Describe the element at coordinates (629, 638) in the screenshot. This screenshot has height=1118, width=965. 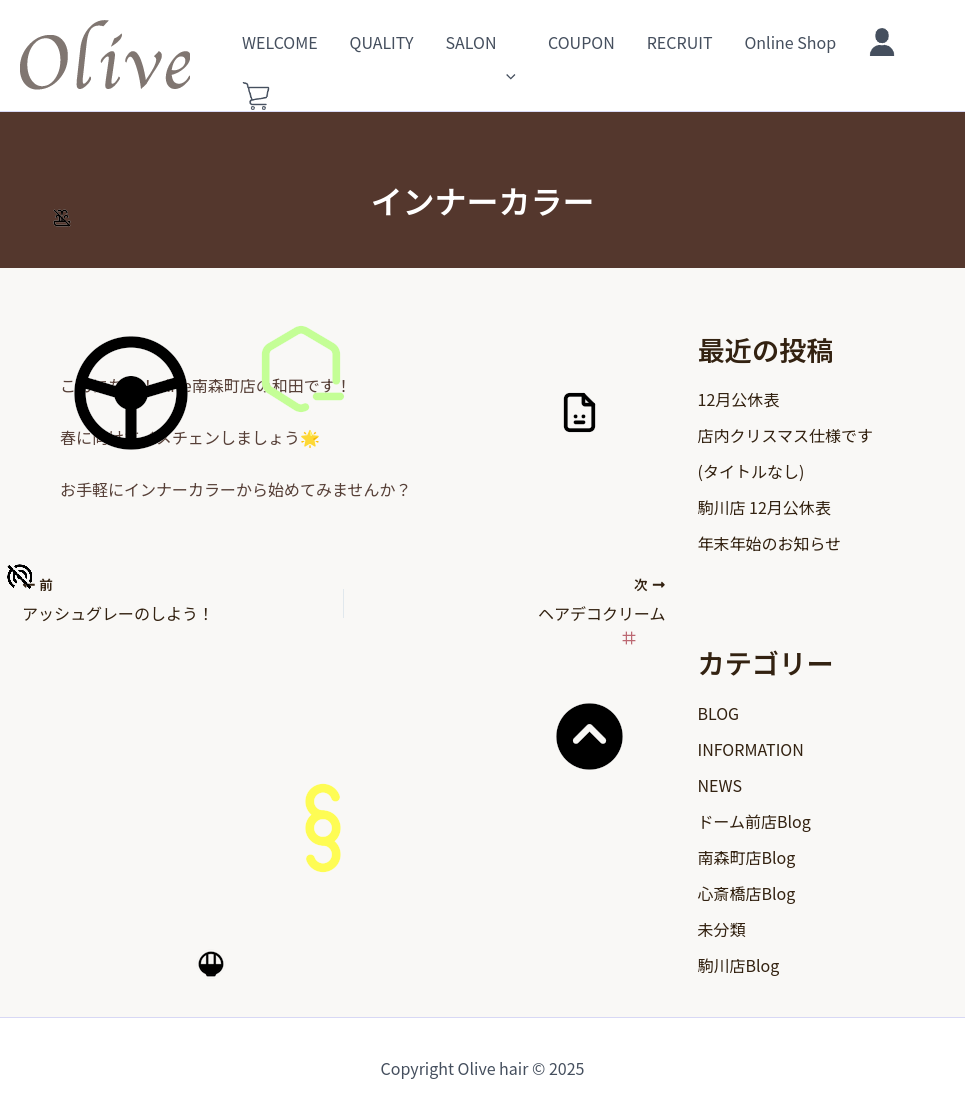
I see `view items in grid layout` at that location.